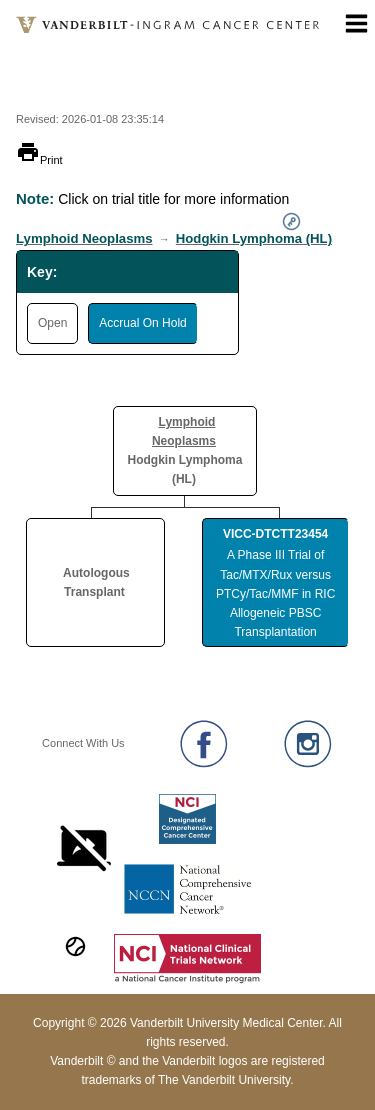  What do you see at coordinates (291, 221) in the screenshot?
I see `access security or authentication settings` at bounding box center [291, 221].